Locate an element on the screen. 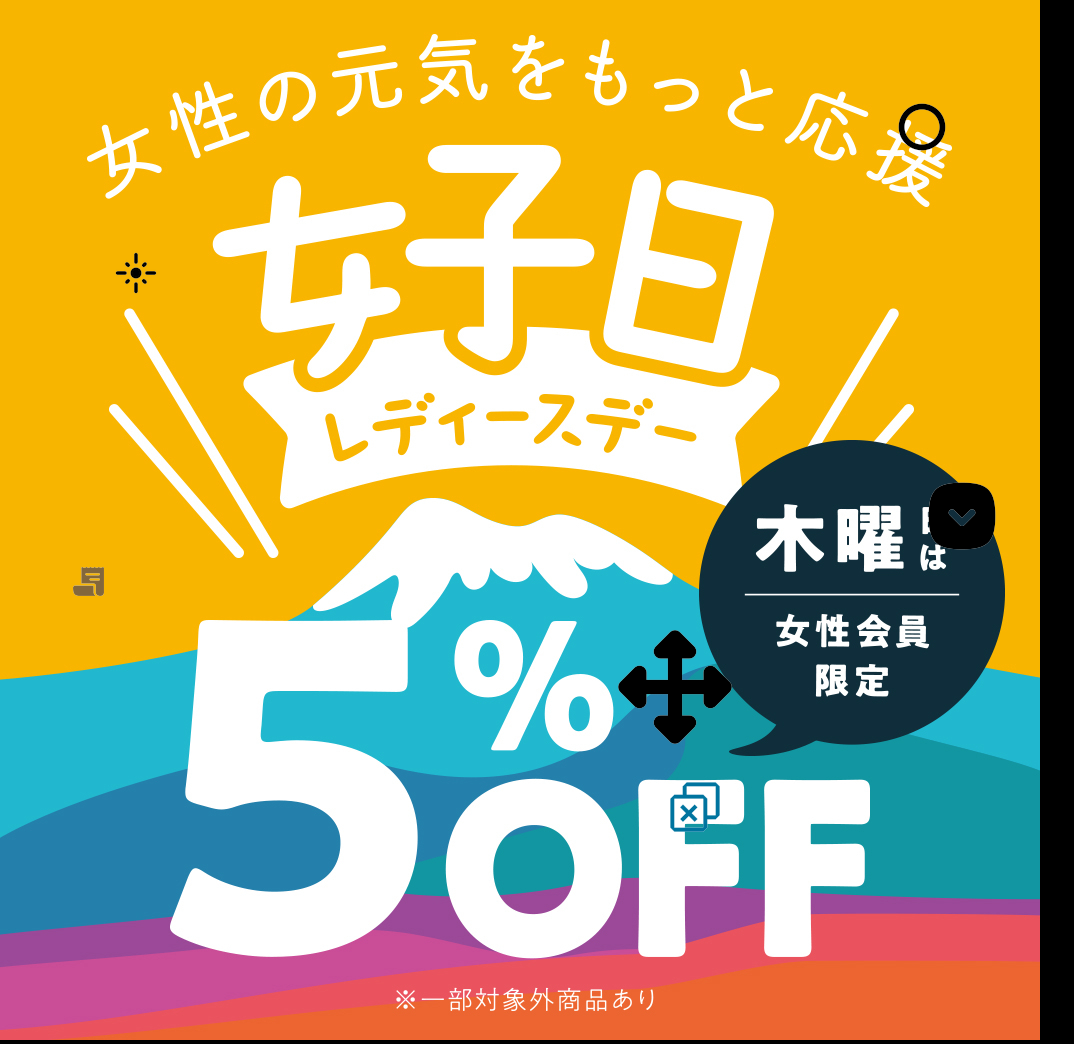  view purchase receipt or transaction history is located at coordinates (88, 581).